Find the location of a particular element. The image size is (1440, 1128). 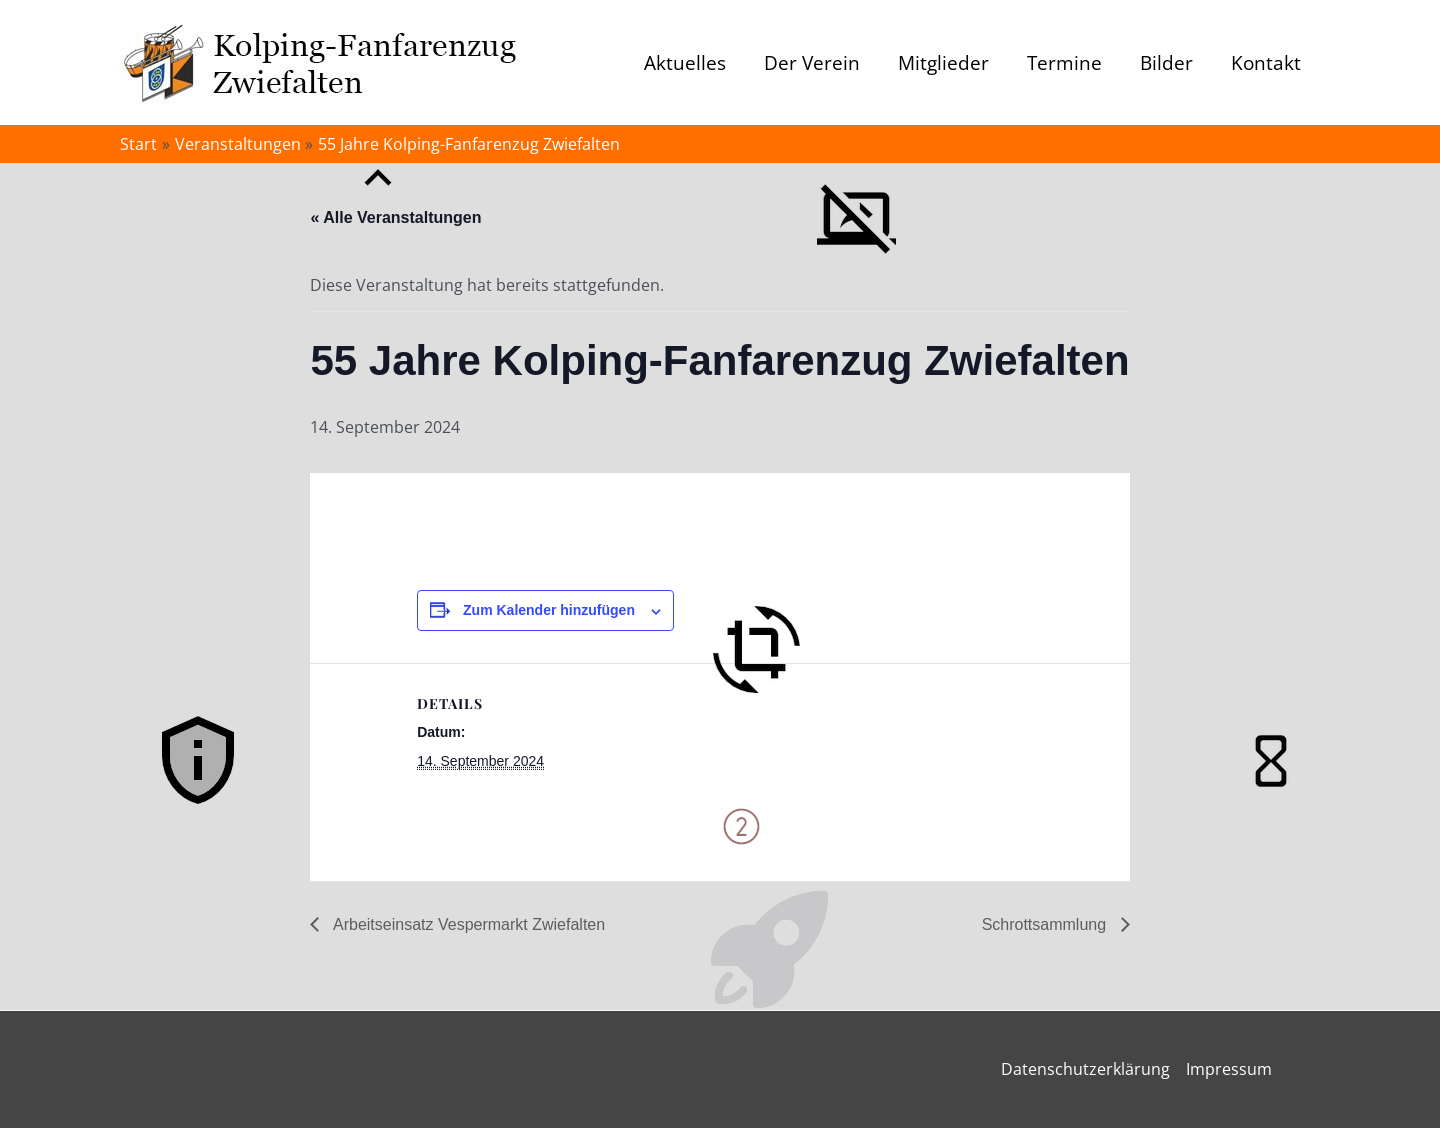

indicates step two in a multi-step process is located at coordinates (741, 826).